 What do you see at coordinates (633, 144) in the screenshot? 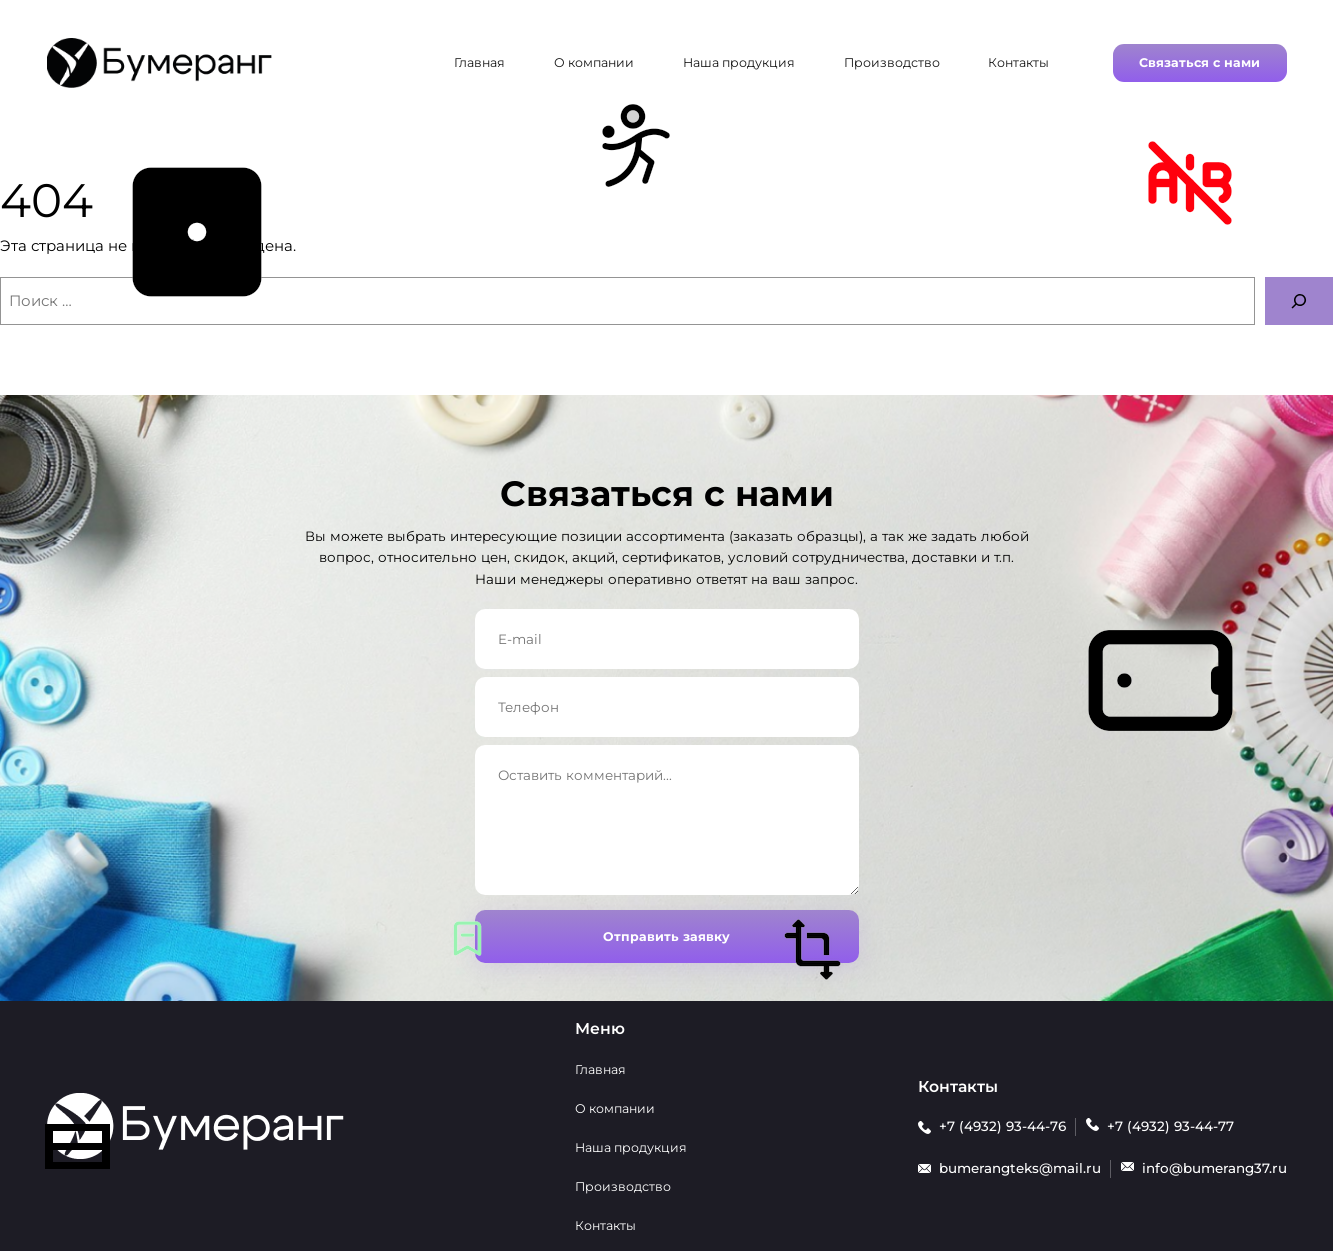
I see `access throwing or toss-related activities` at bounding box center [633, 144].